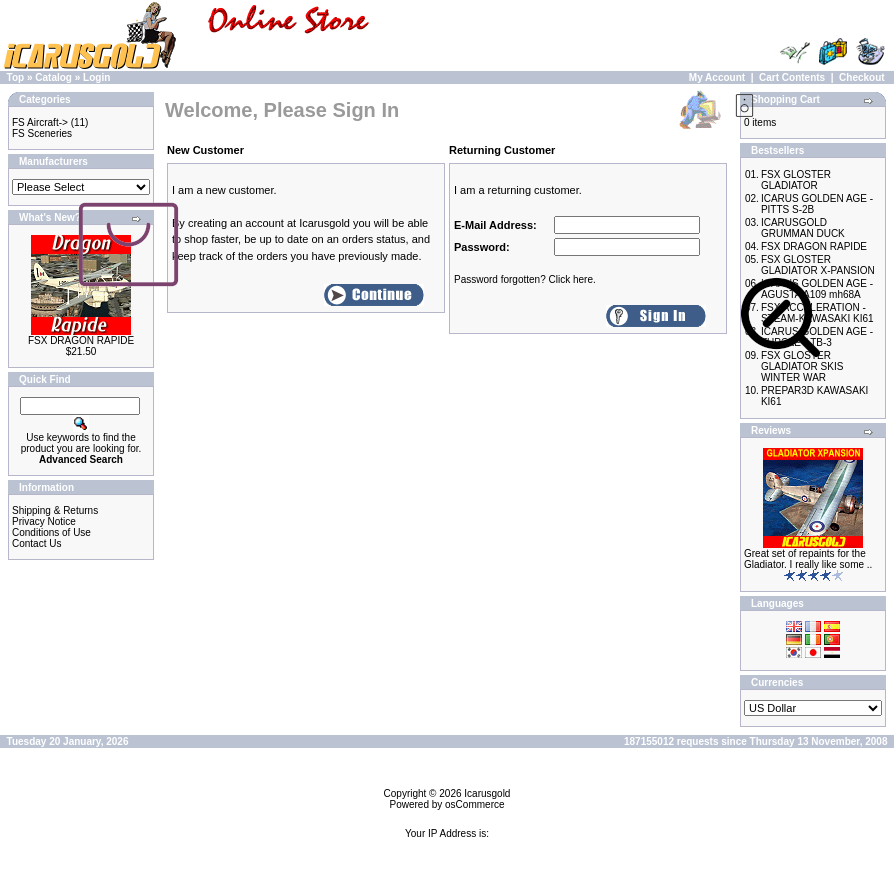 The width and height of the screenshot is (894, 872). What do you see at coordinates (128, 244) in the screenshot?
I see `view your shopping bag` at bounding box center [128, 244].